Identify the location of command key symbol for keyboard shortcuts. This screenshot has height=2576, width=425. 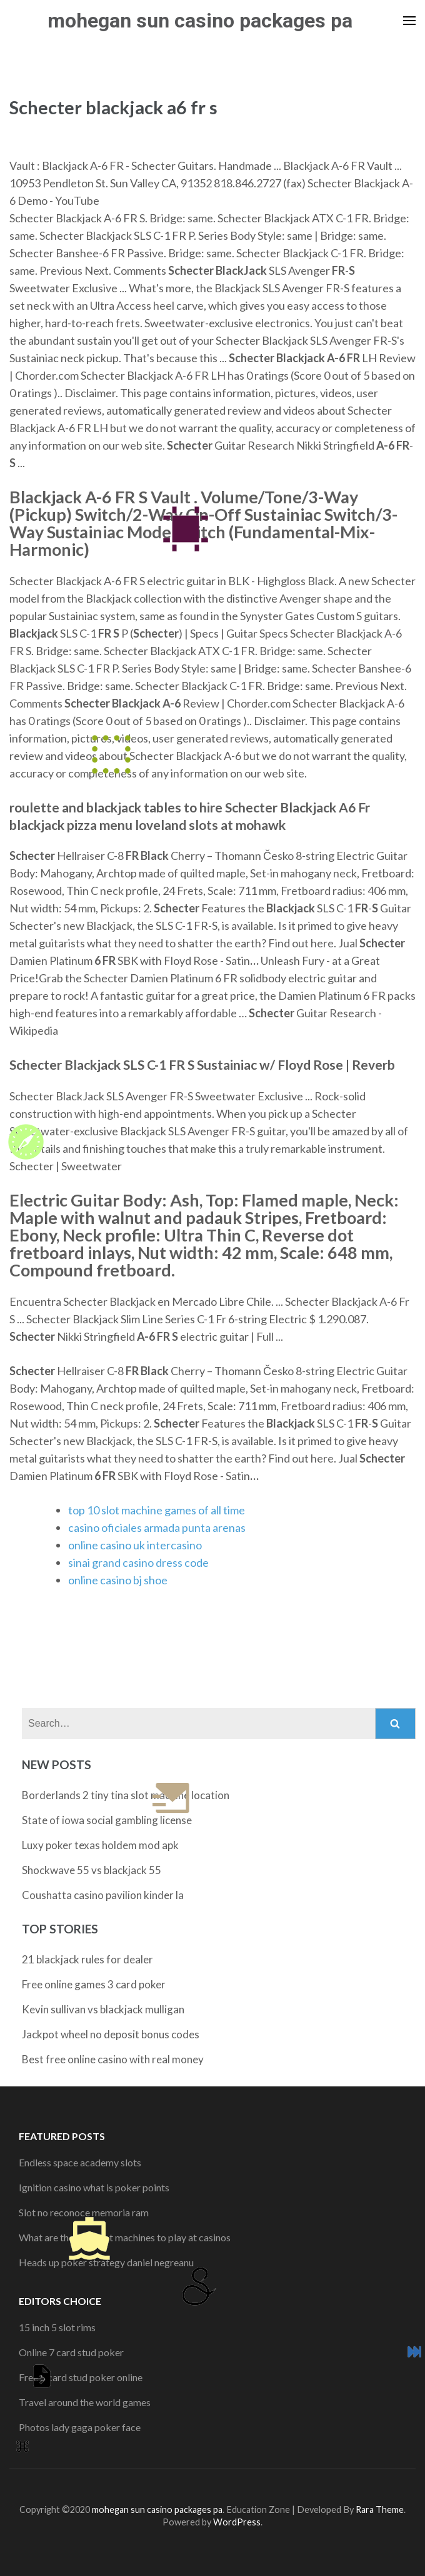
(22, 2446).